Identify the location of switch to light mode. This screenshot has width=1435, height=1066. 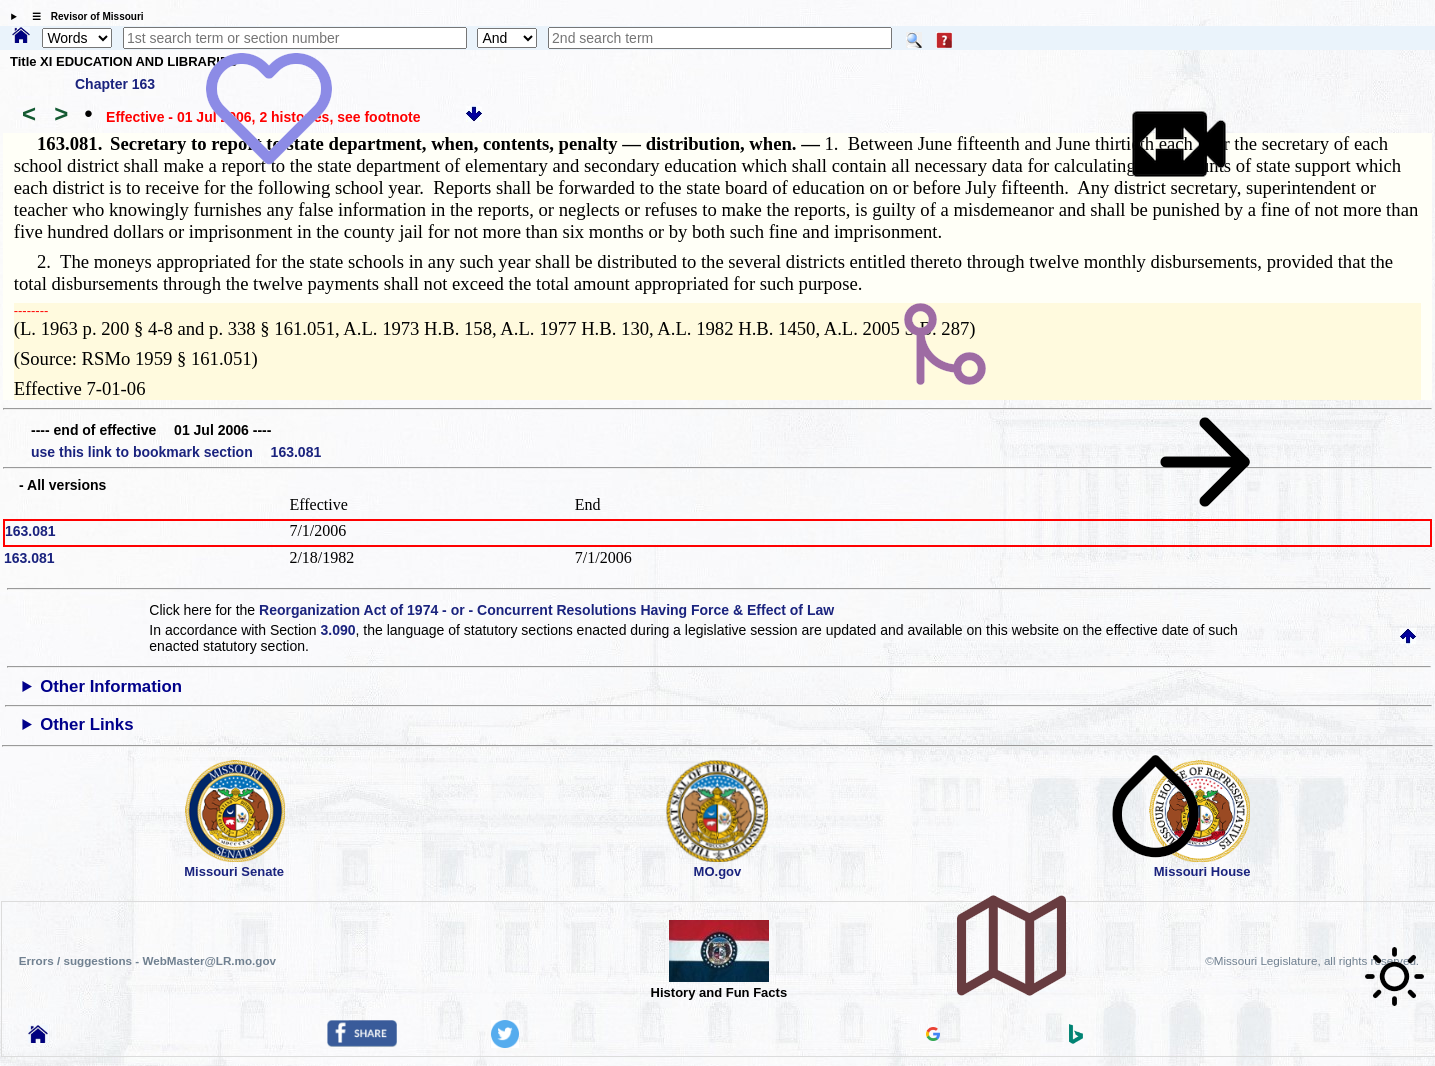
(1394, 976).